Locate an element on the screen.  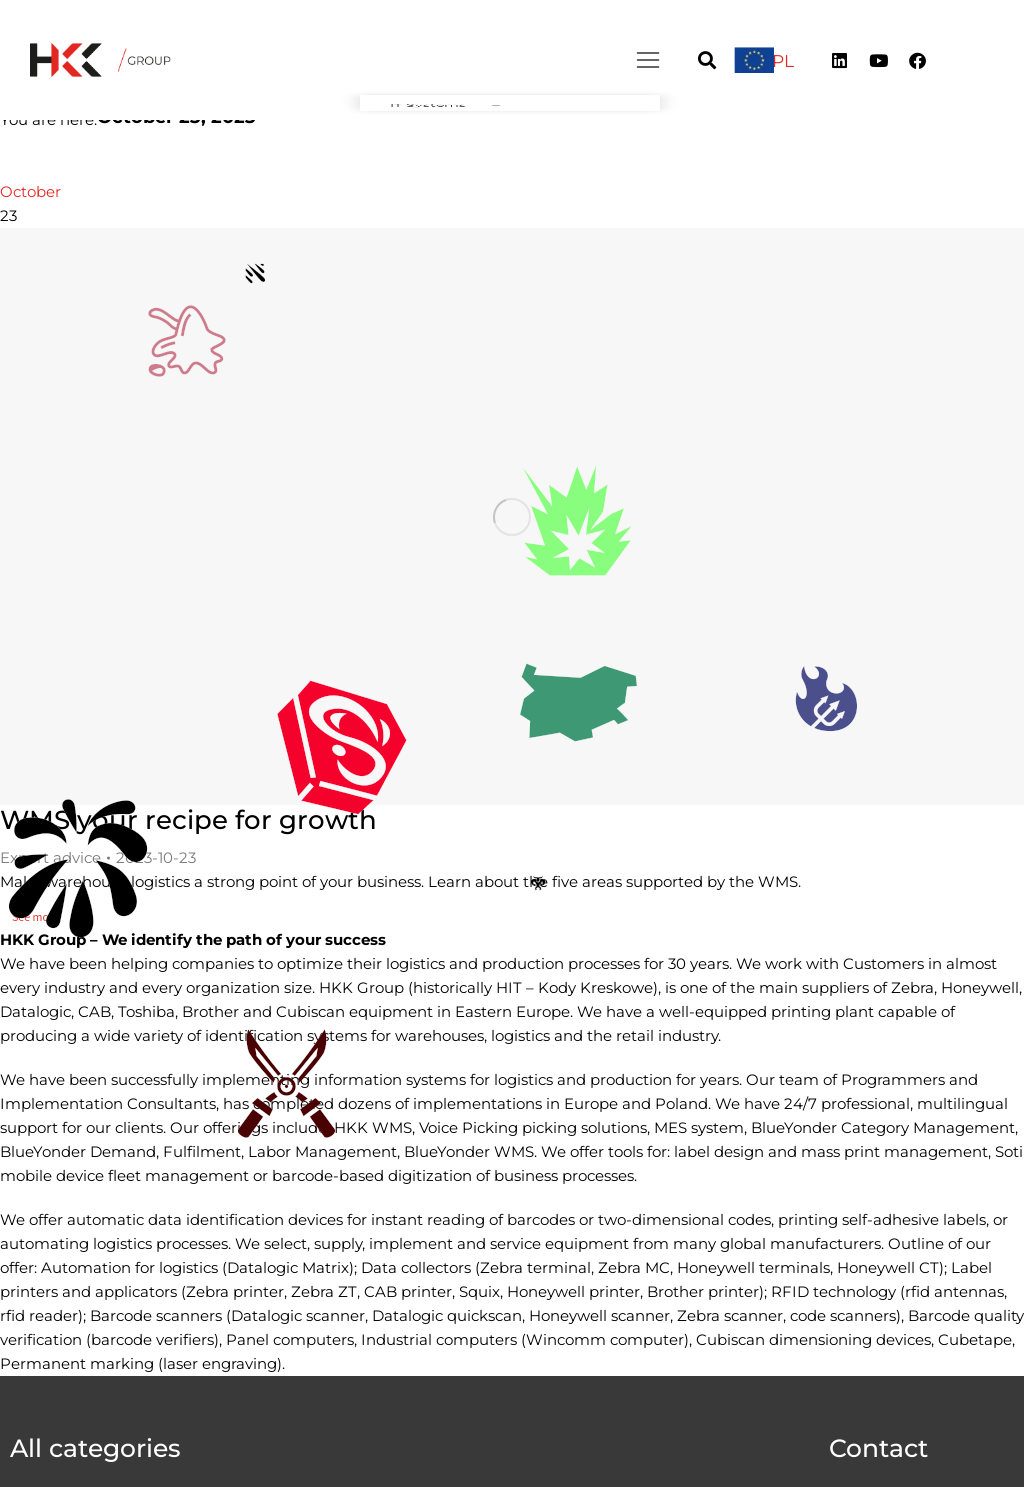
indicates fire or flame-based attack ability is located at coordinates (825, 699).